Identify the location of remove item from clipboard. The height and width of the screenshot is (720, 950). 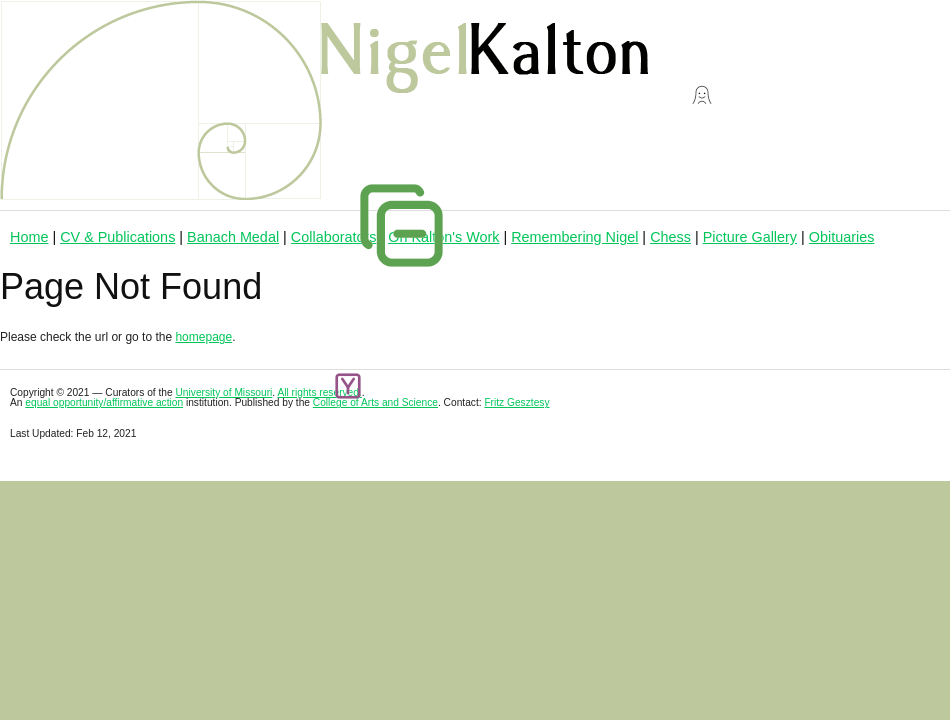
(401, 225).